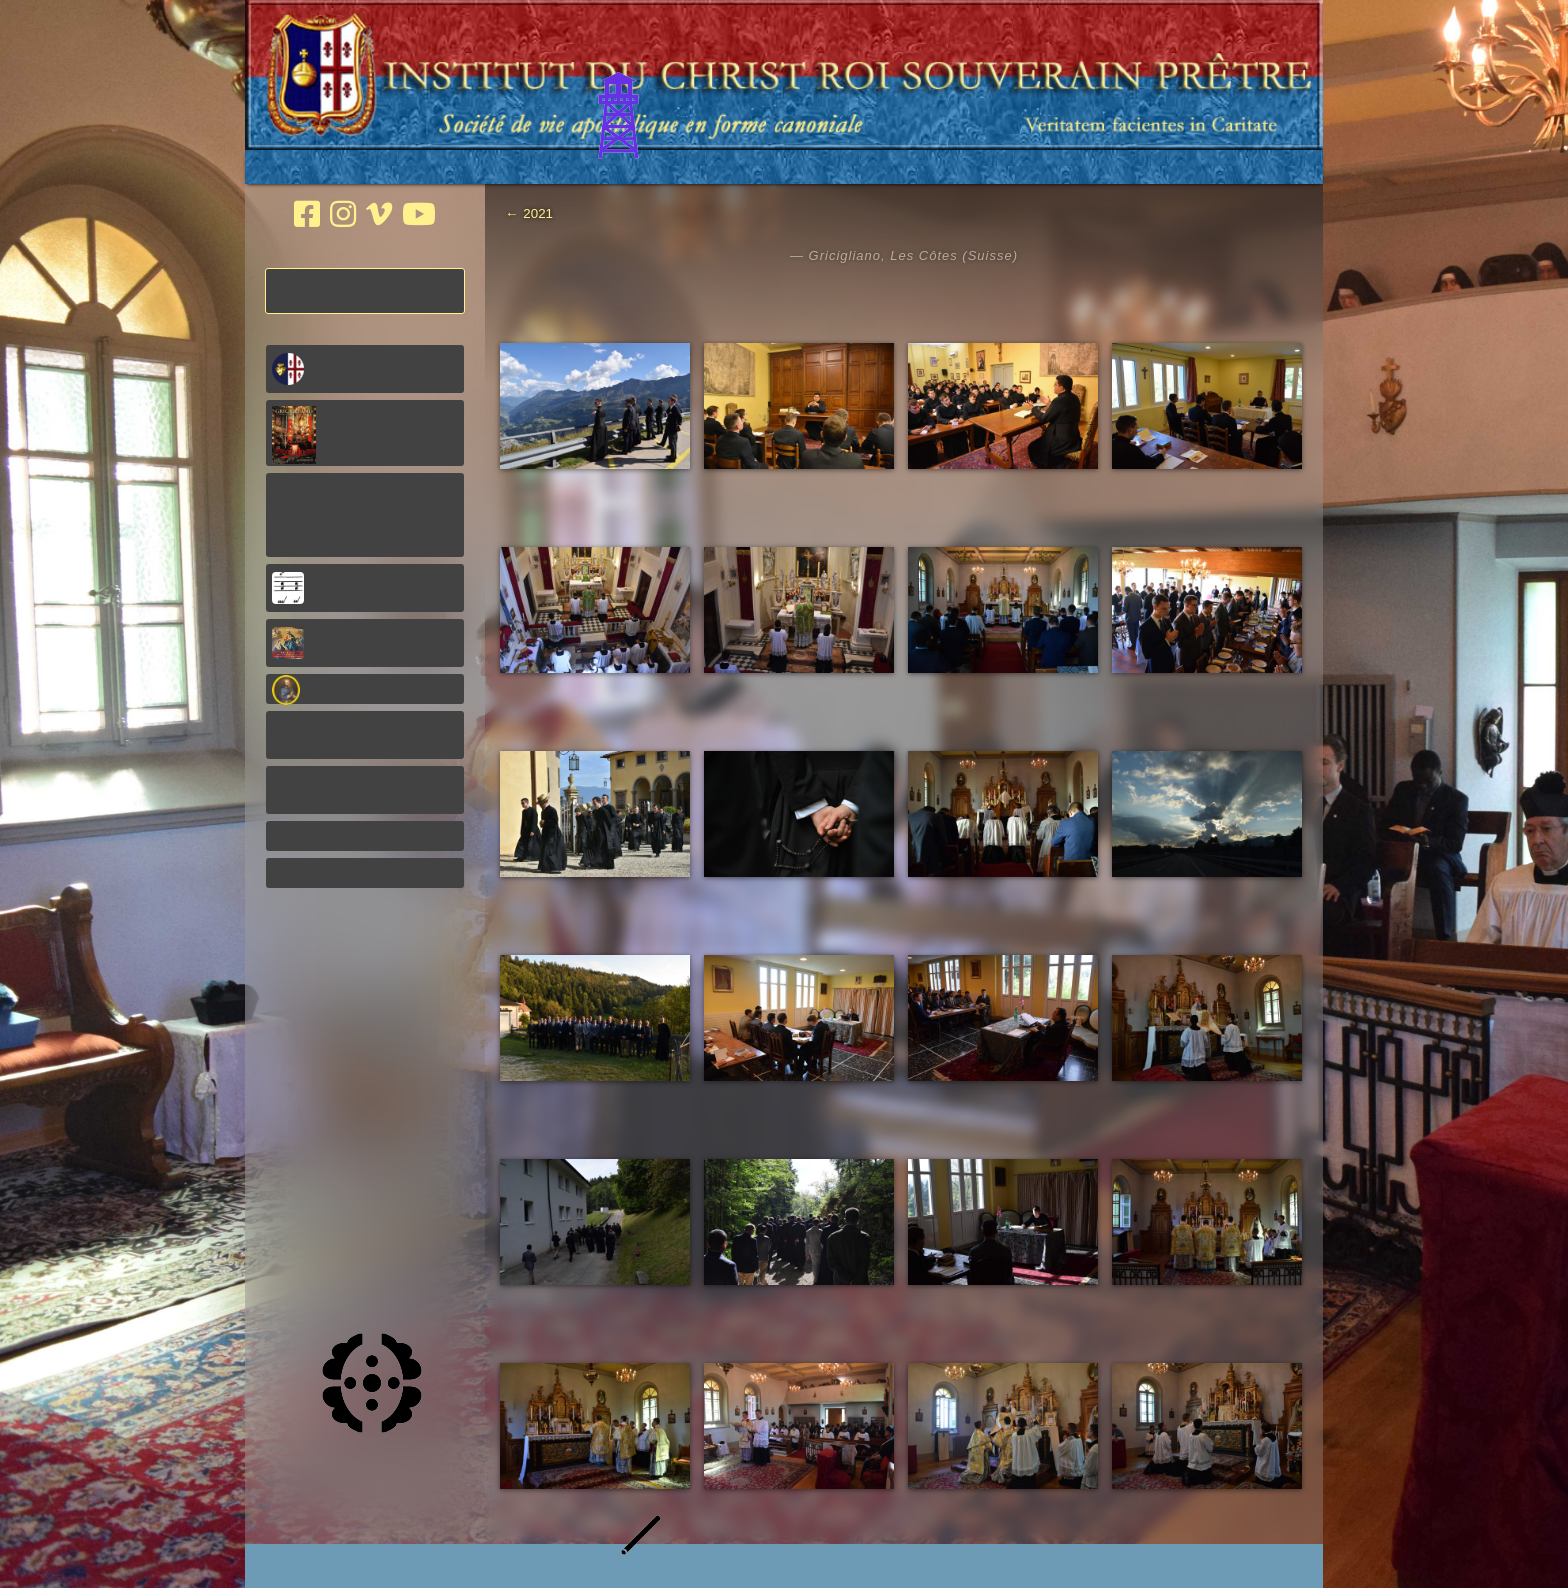 This screenshot has height=1588, width=1568. What do you see at coordinates (618, 114) in the screenshot?
I see `view or access lookout points on a map` at bounding box center [618, 114].